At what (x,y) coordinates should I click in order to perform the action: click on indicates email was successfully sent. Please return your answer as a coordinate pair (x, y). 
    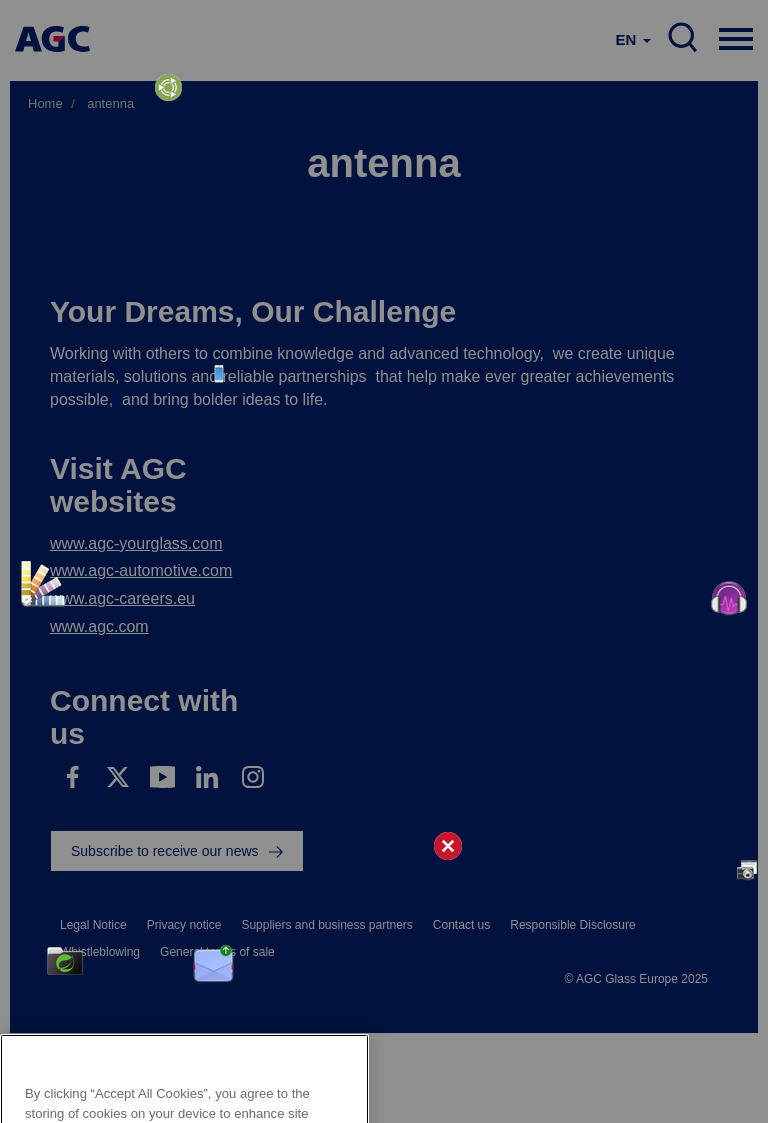
    Looking at the image, I should click on (213, 965).